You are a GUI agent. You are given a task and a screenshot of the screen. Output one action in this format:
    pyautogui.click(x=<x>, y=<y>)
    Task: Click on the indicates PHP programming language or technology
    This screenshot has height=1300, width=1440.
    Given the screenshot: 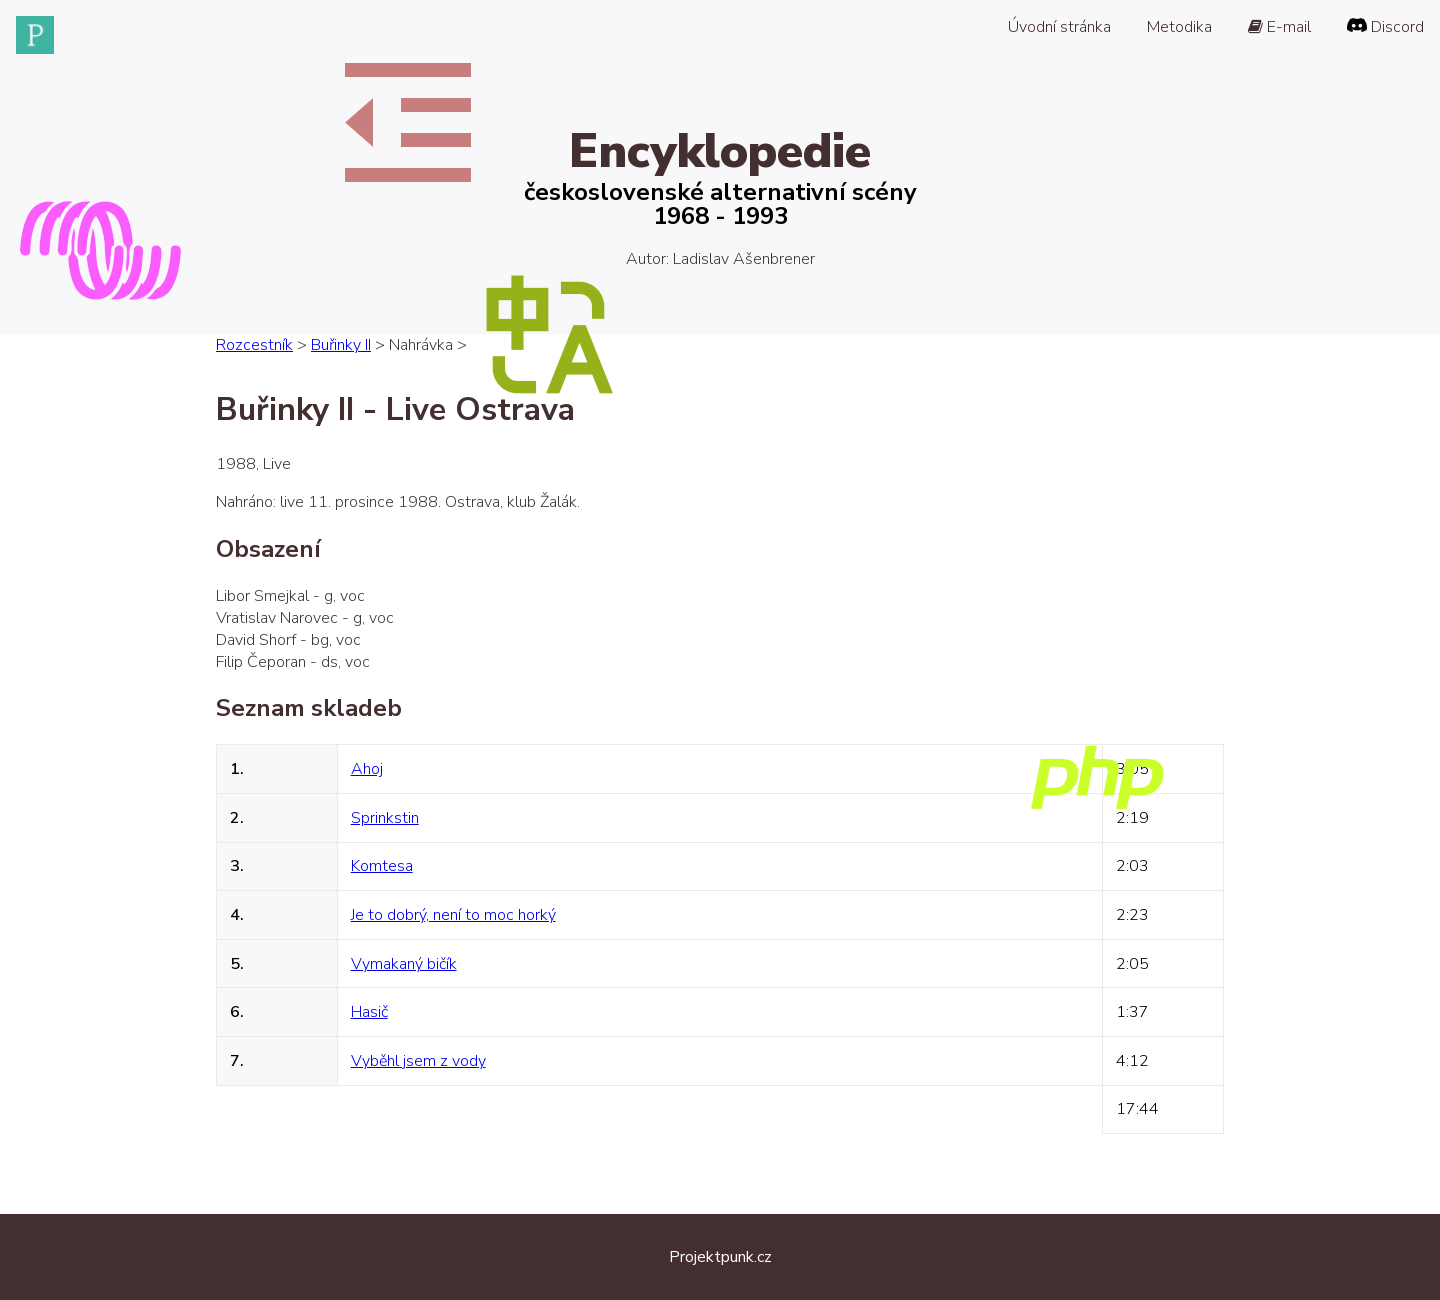 What is the action you would take?
    pyautogui.click(x=1097, y=781)
    